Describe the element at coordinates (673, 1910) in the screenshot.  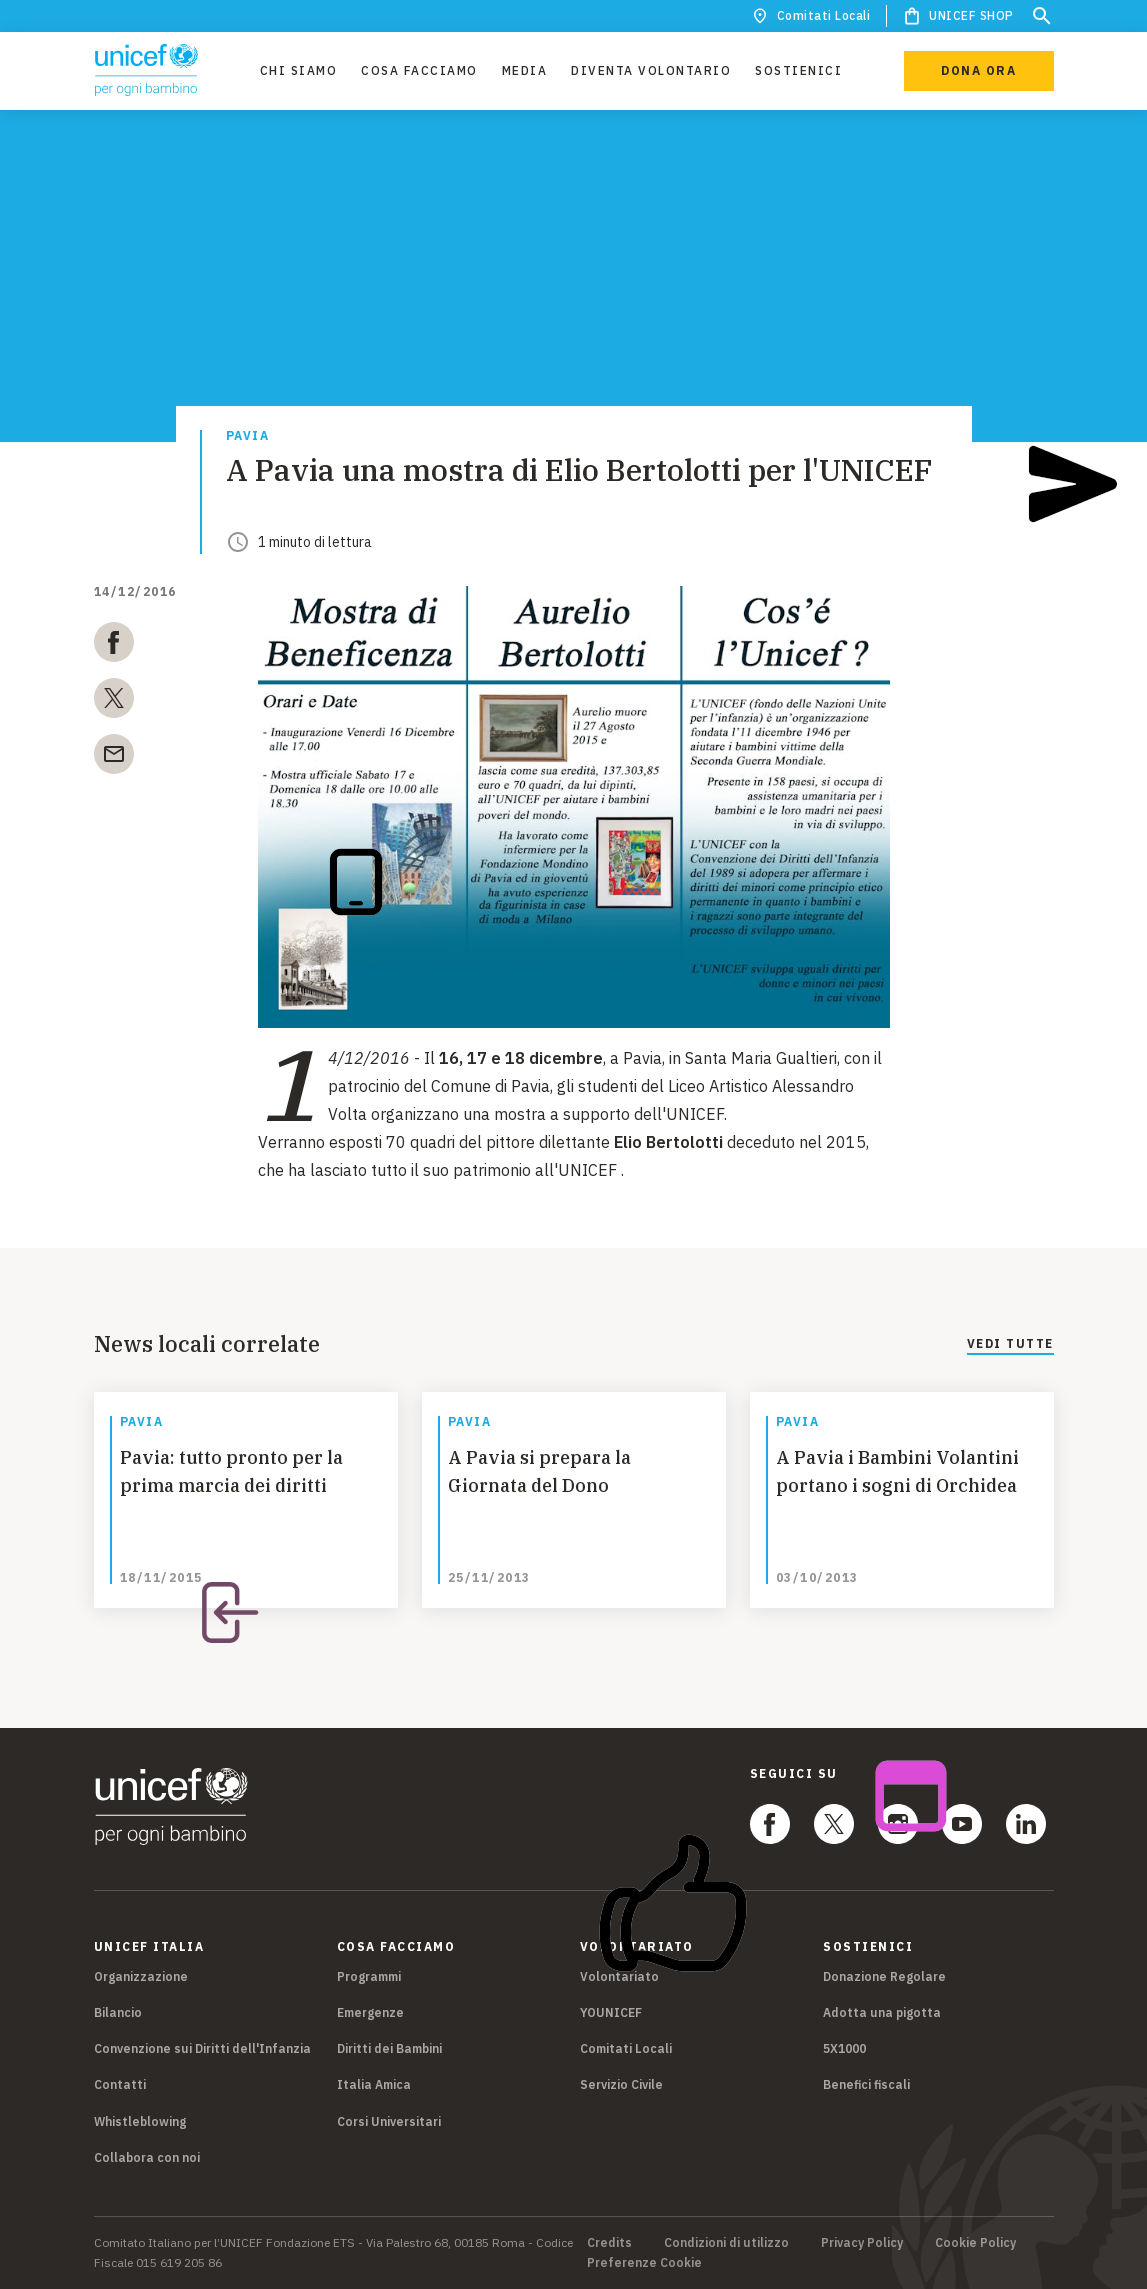
I see `like or upvote content` at that location.